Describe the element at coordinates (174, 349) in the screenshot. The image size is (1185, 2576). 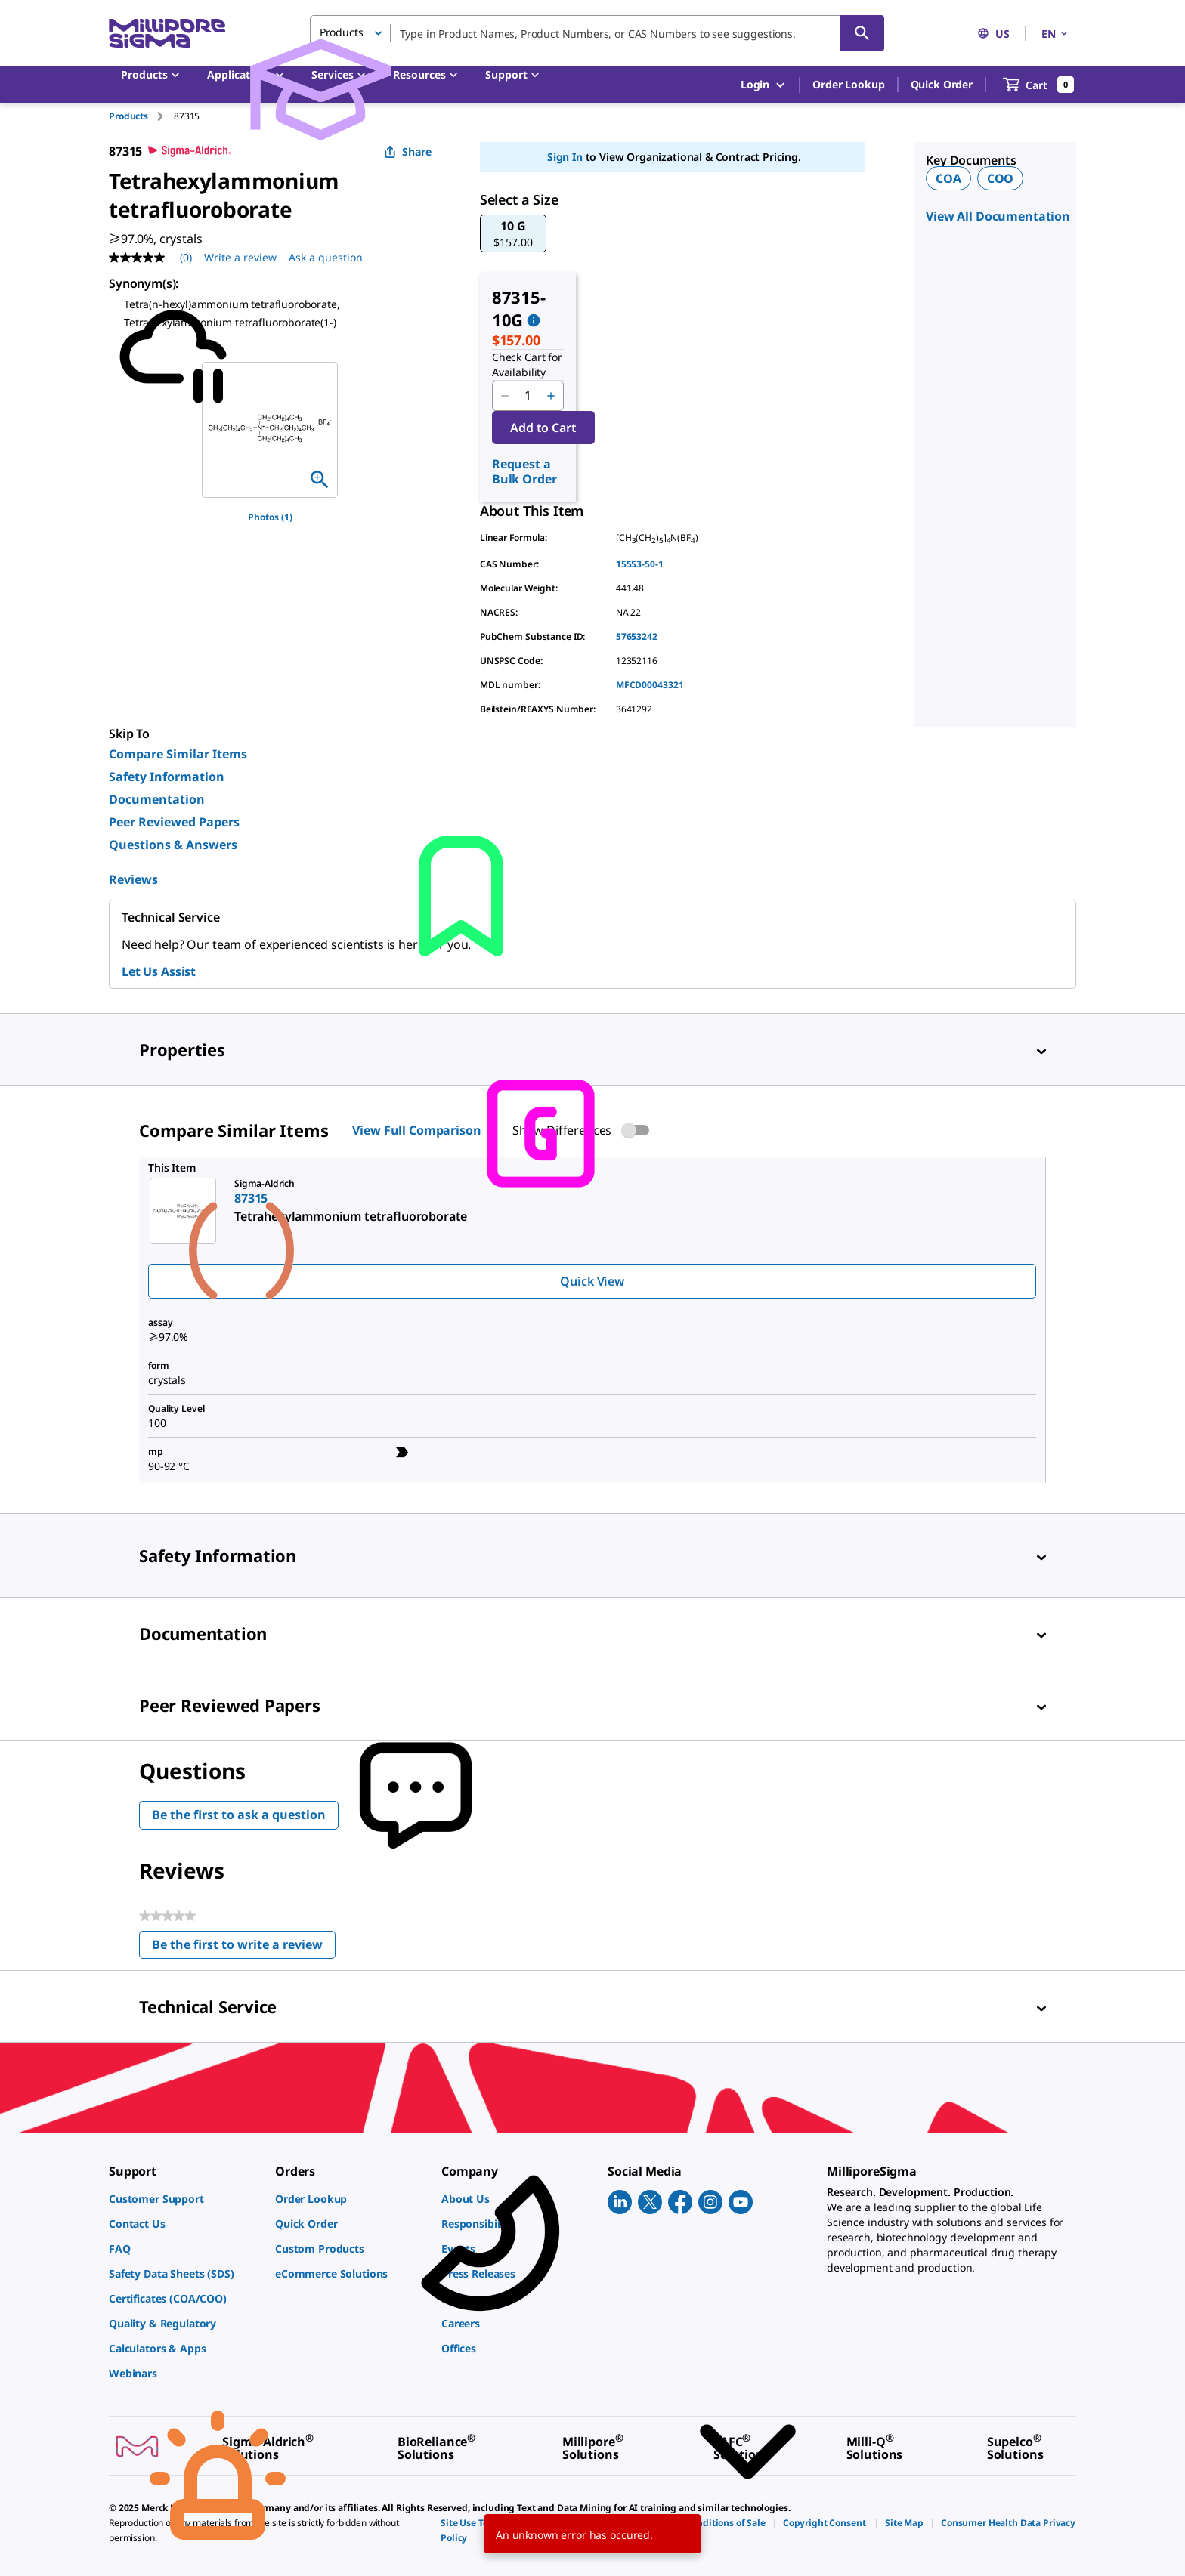
I see `pause cloud sync or upload` at that location.